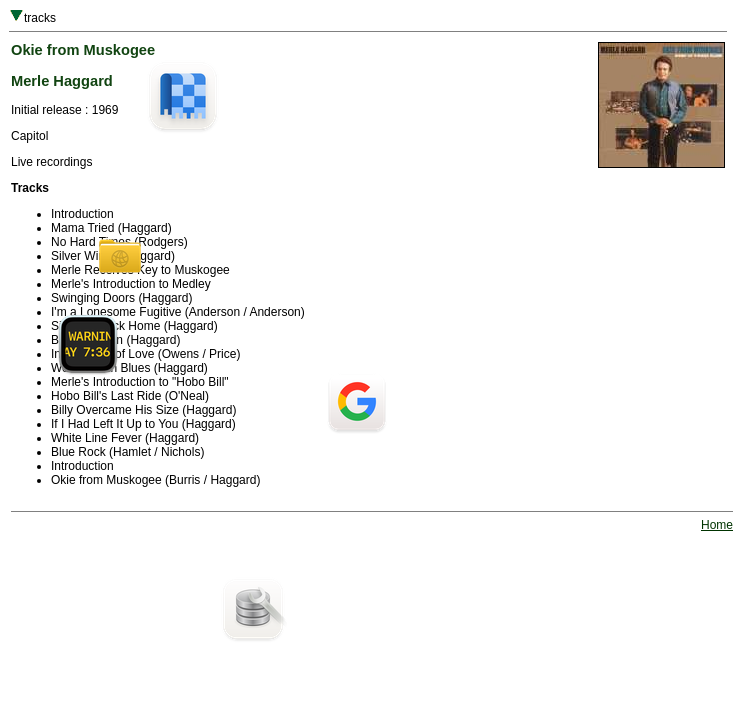 The image size is (736, 720). I want to click on open Blanket ambient sound app, so click(183, 96).